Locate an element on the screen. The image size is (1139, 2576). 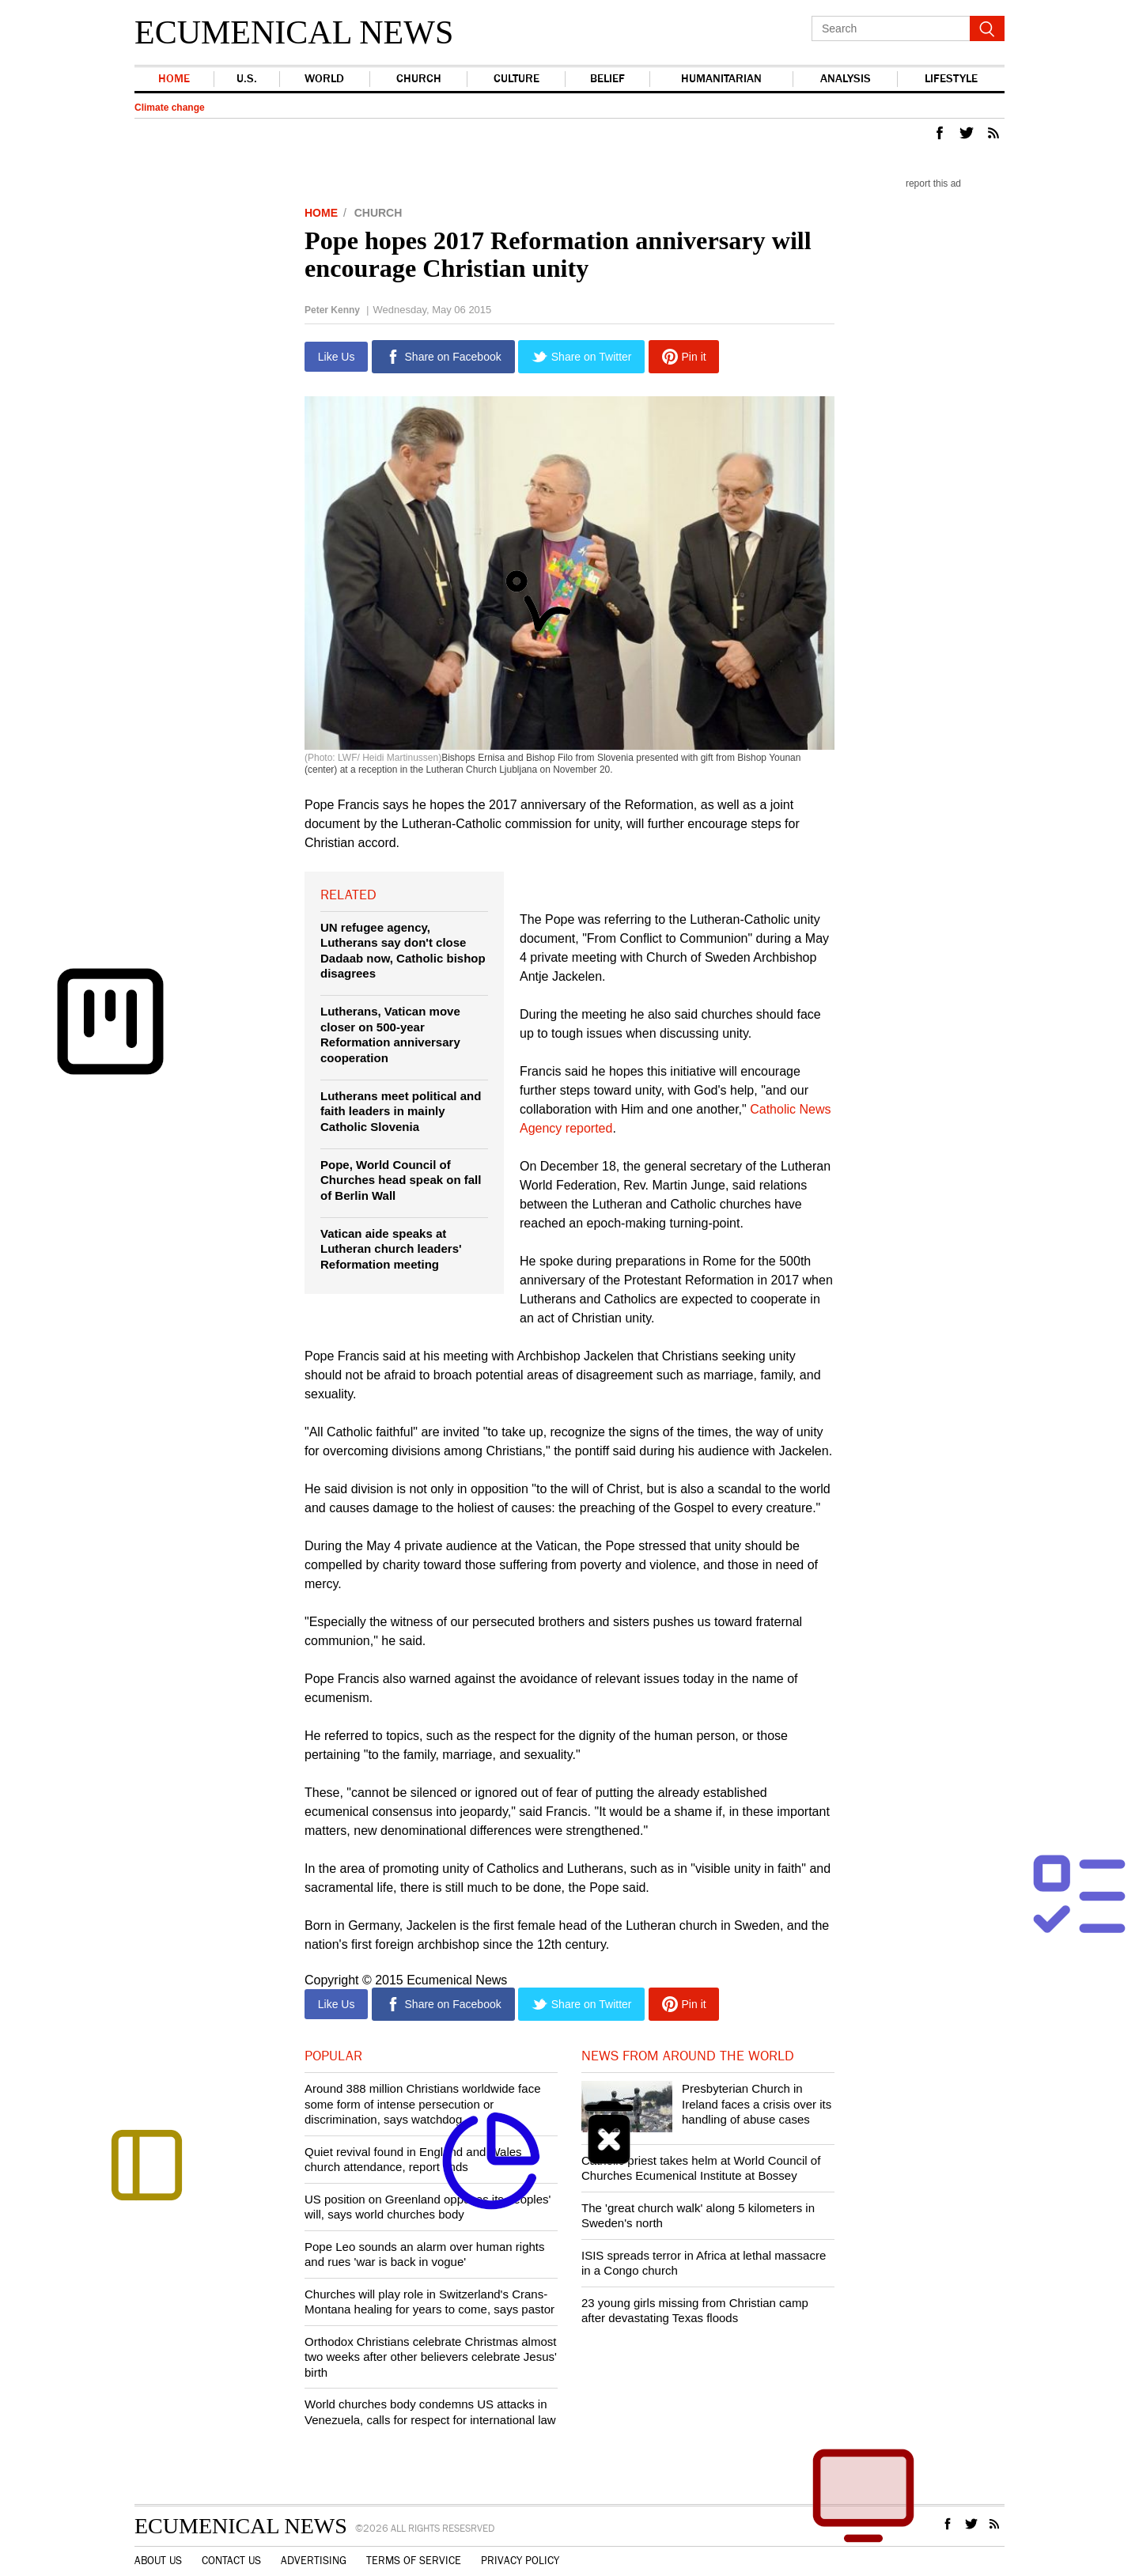
permanently delete an item is located at coordinates (609, 2132).